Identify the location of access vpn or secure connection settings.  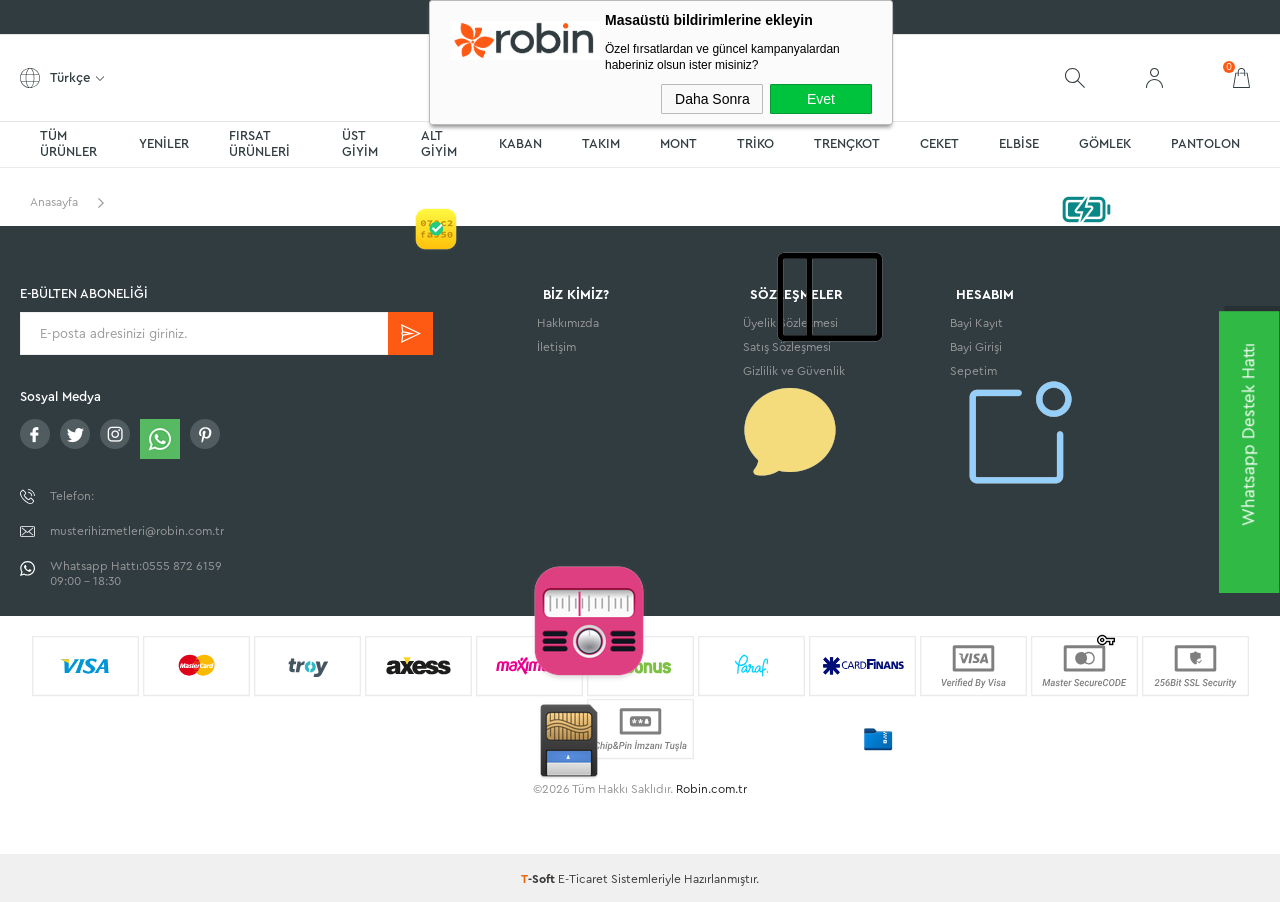
(1106, 640).